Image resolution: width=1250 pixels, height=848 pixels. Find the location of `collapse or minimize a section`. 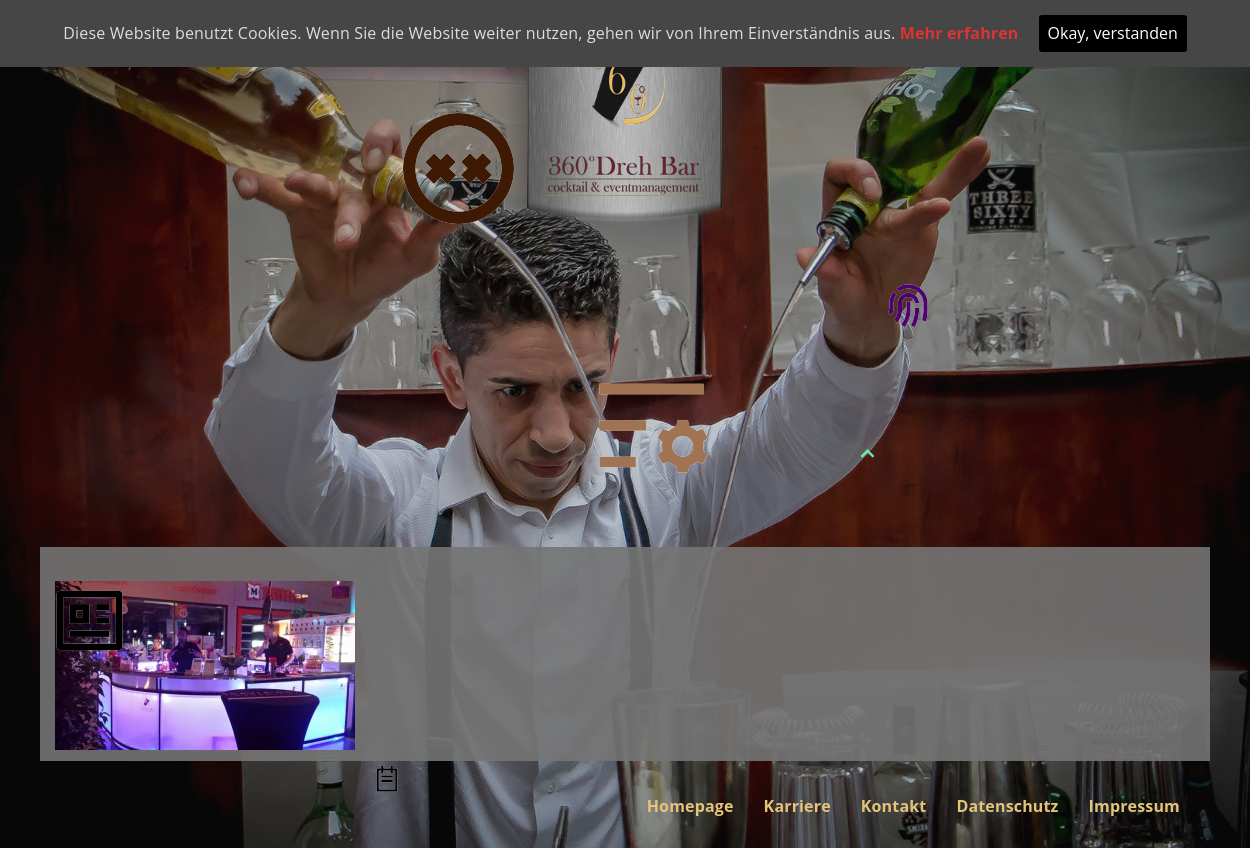

collapse or minimize a section is located at coordinates (867, 453).